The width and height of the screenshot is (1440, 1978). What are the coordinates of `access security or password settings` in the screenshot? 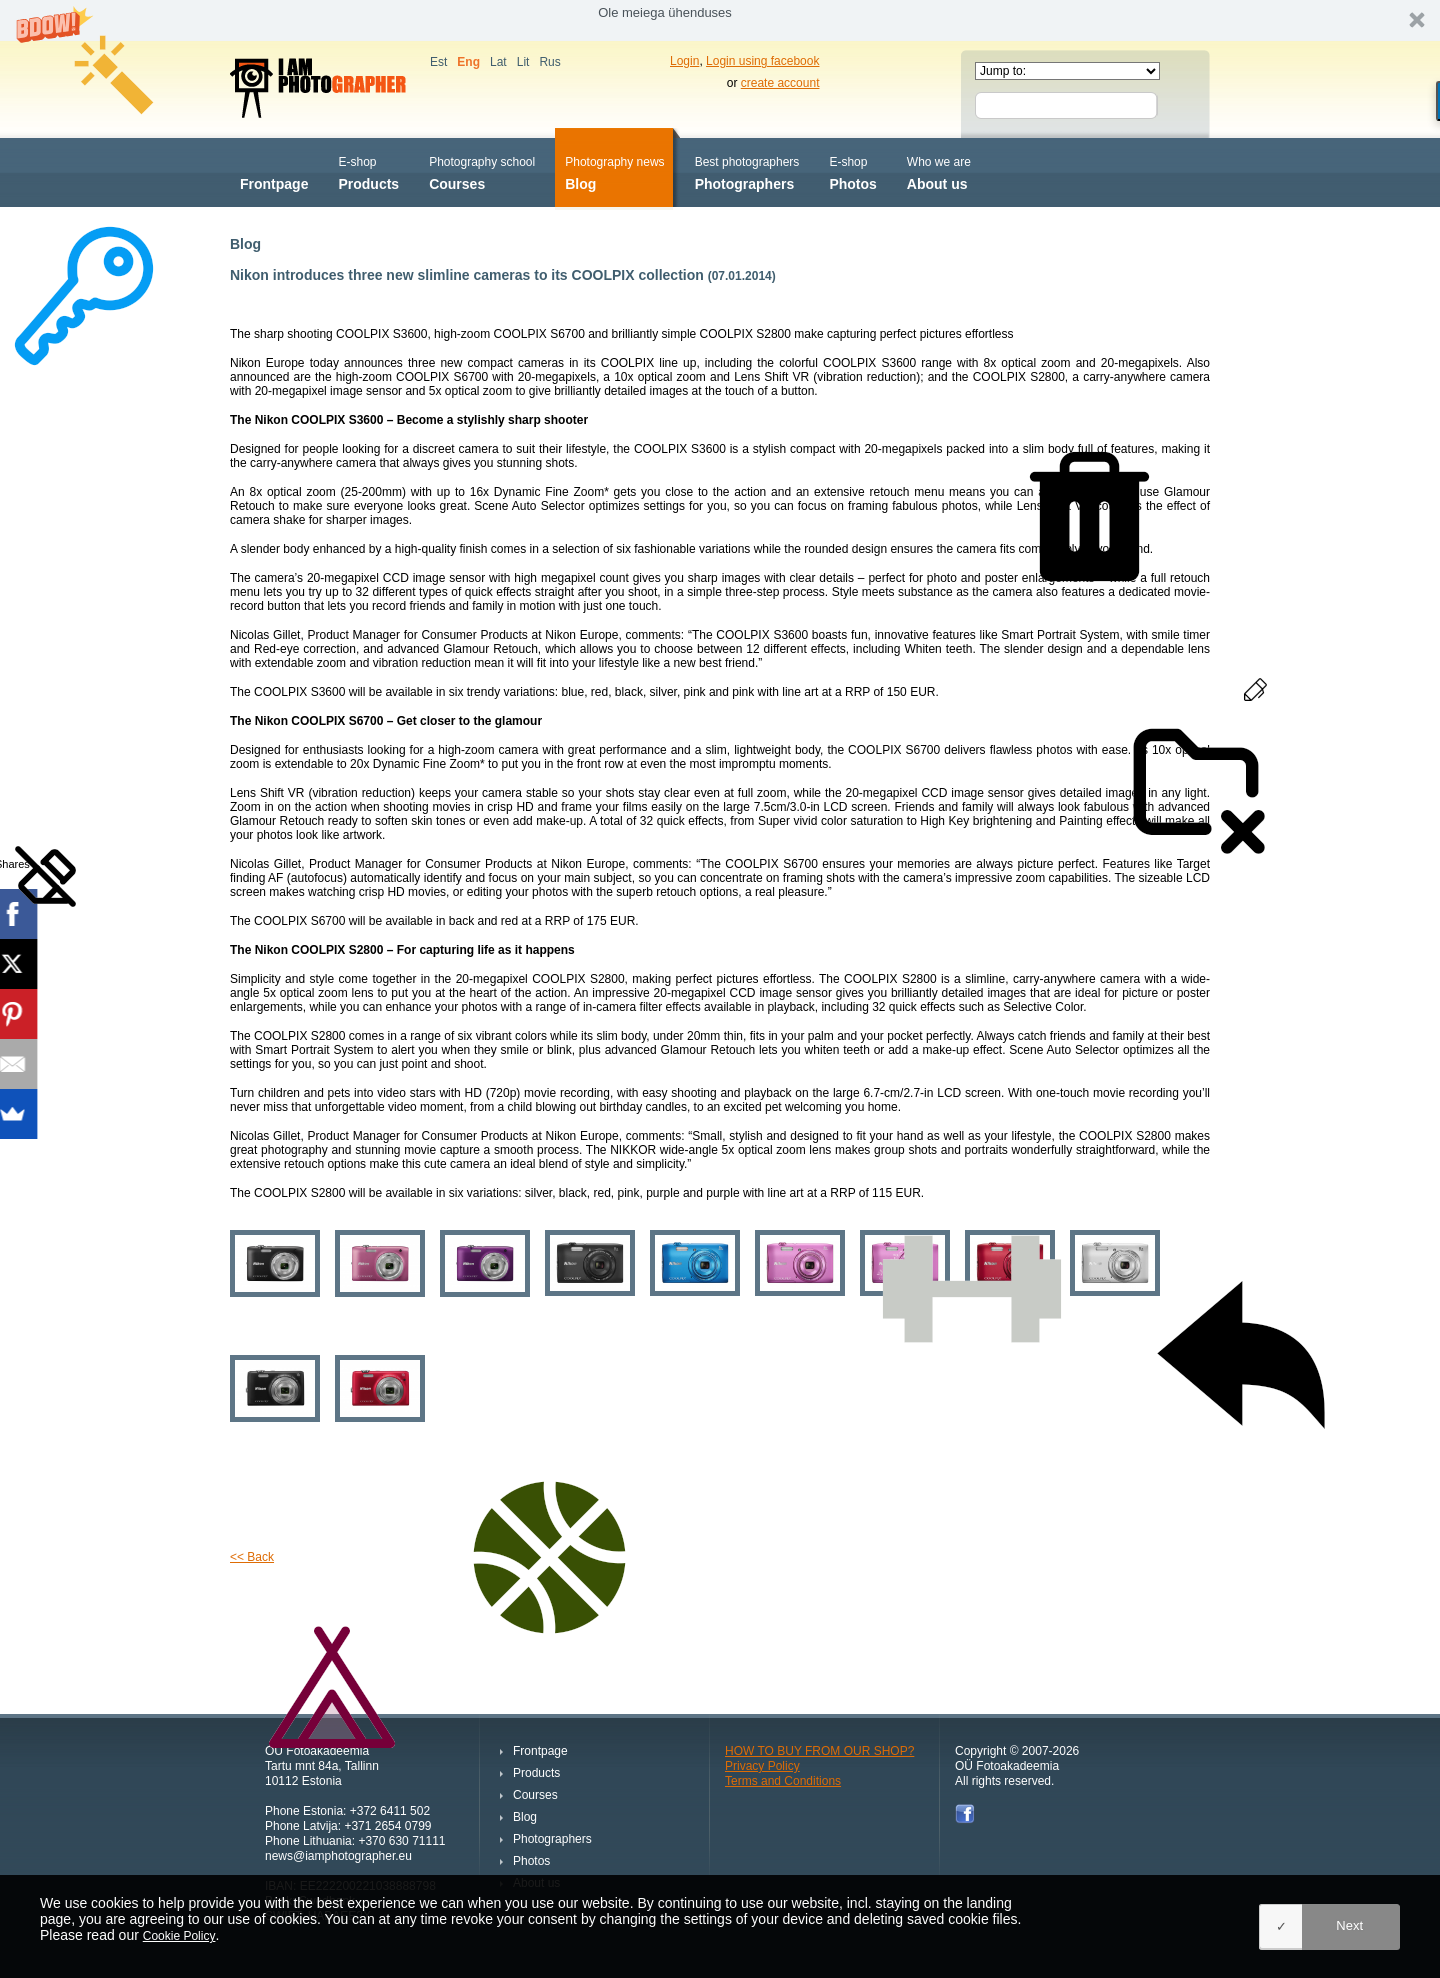 It's located at (84, 296).